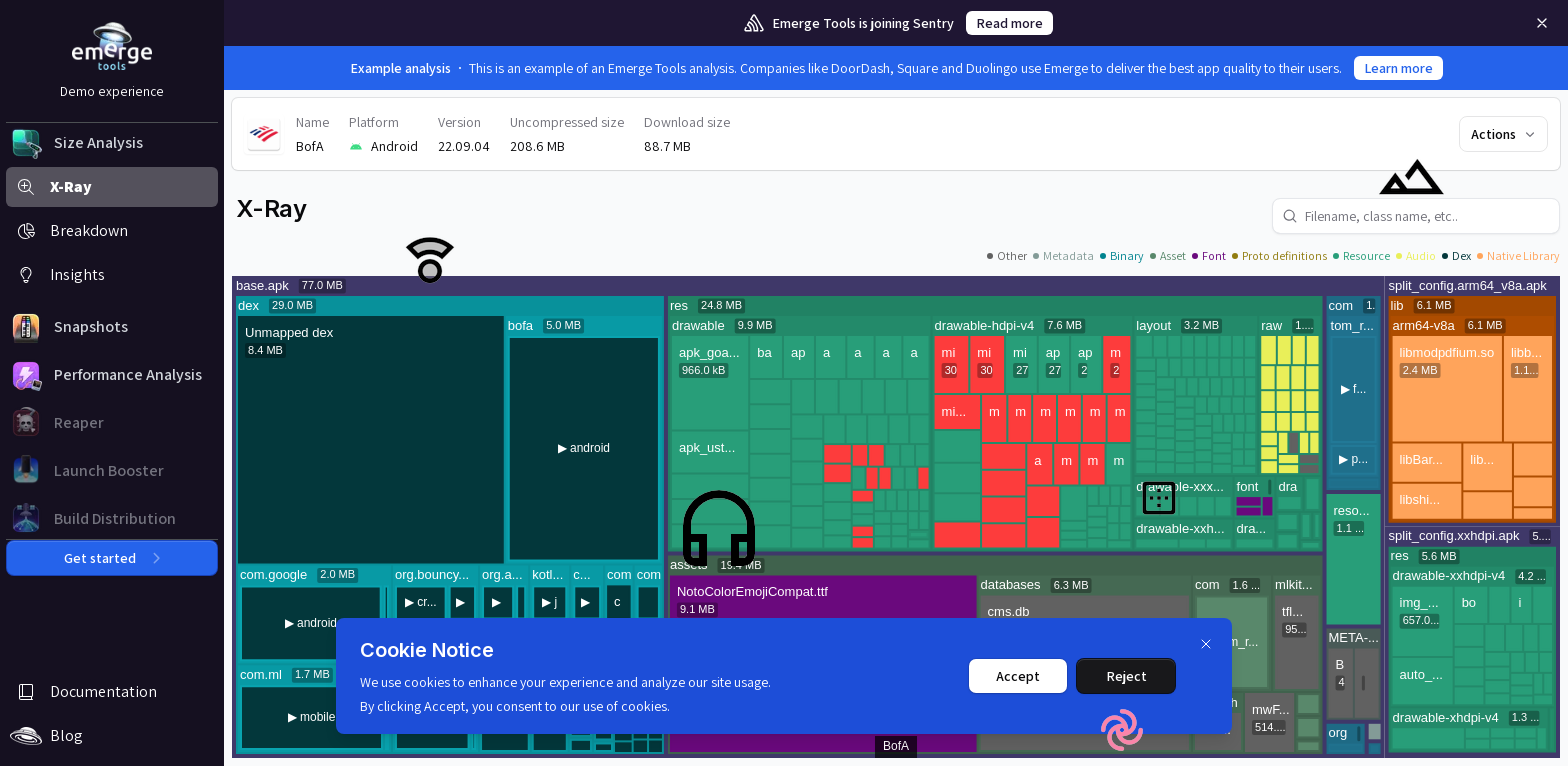 This screenshot has height=766, width=1568. What do you see at coordinates (430, 259) in the screenshot?
I see `calibrate your device's compass` at bounding box center [430, 259].